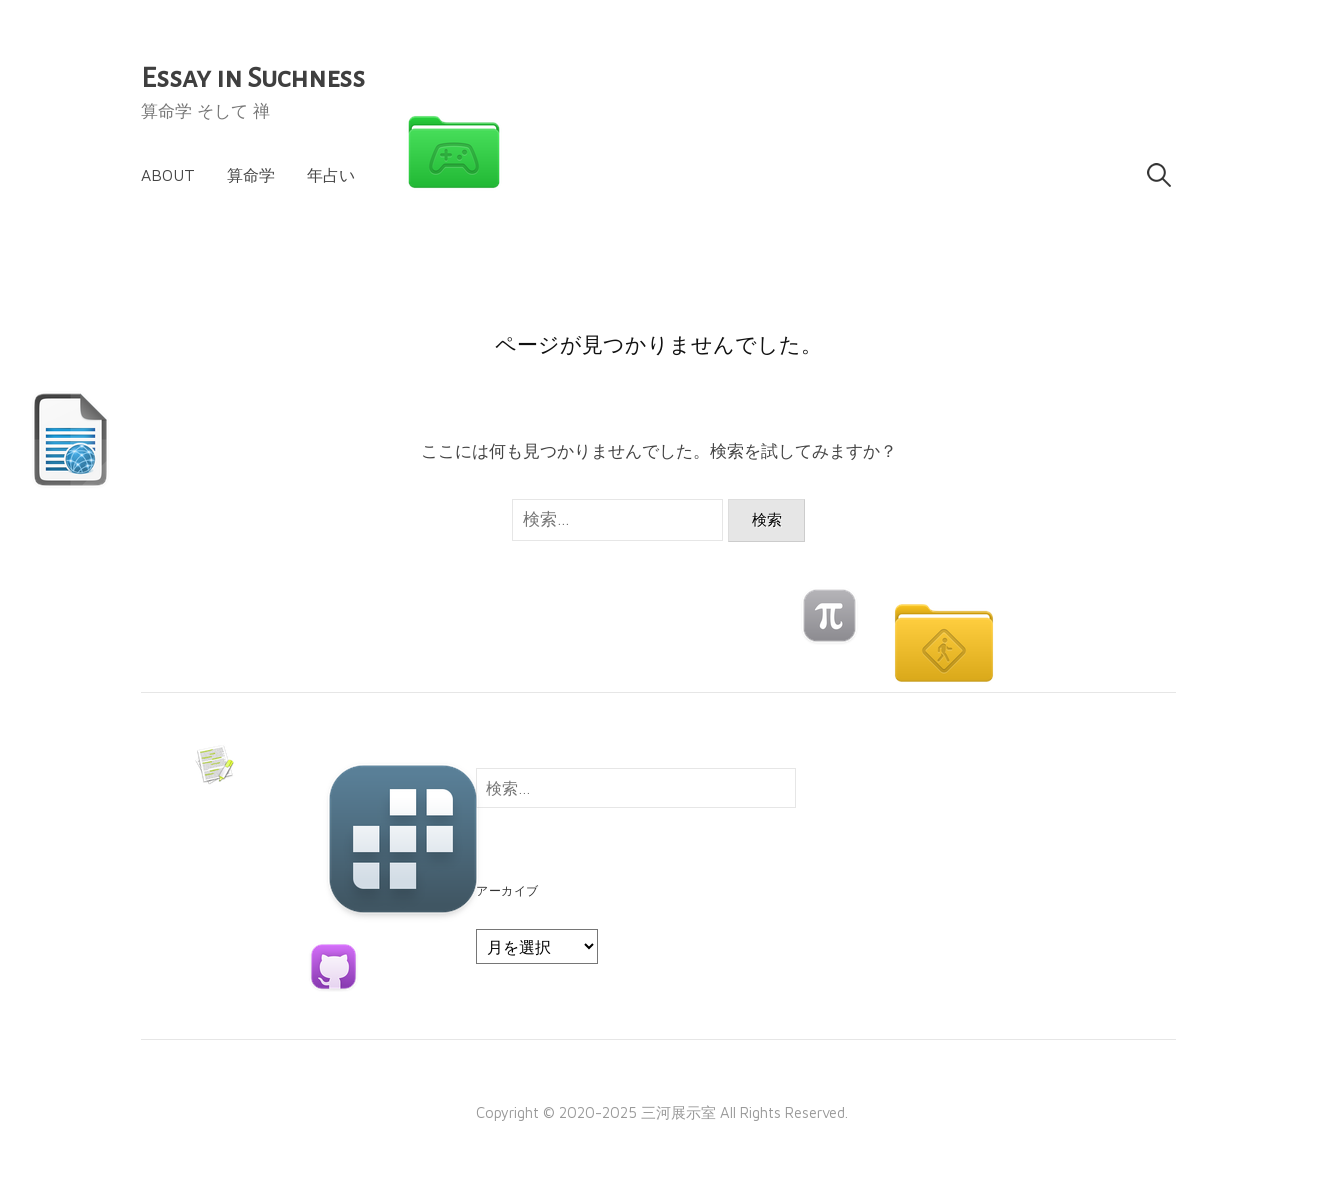  What do you see at coordinates (829, 615) in the screenshot?
I see `open mathematics or calculator application` at bounding box center [829, 615].